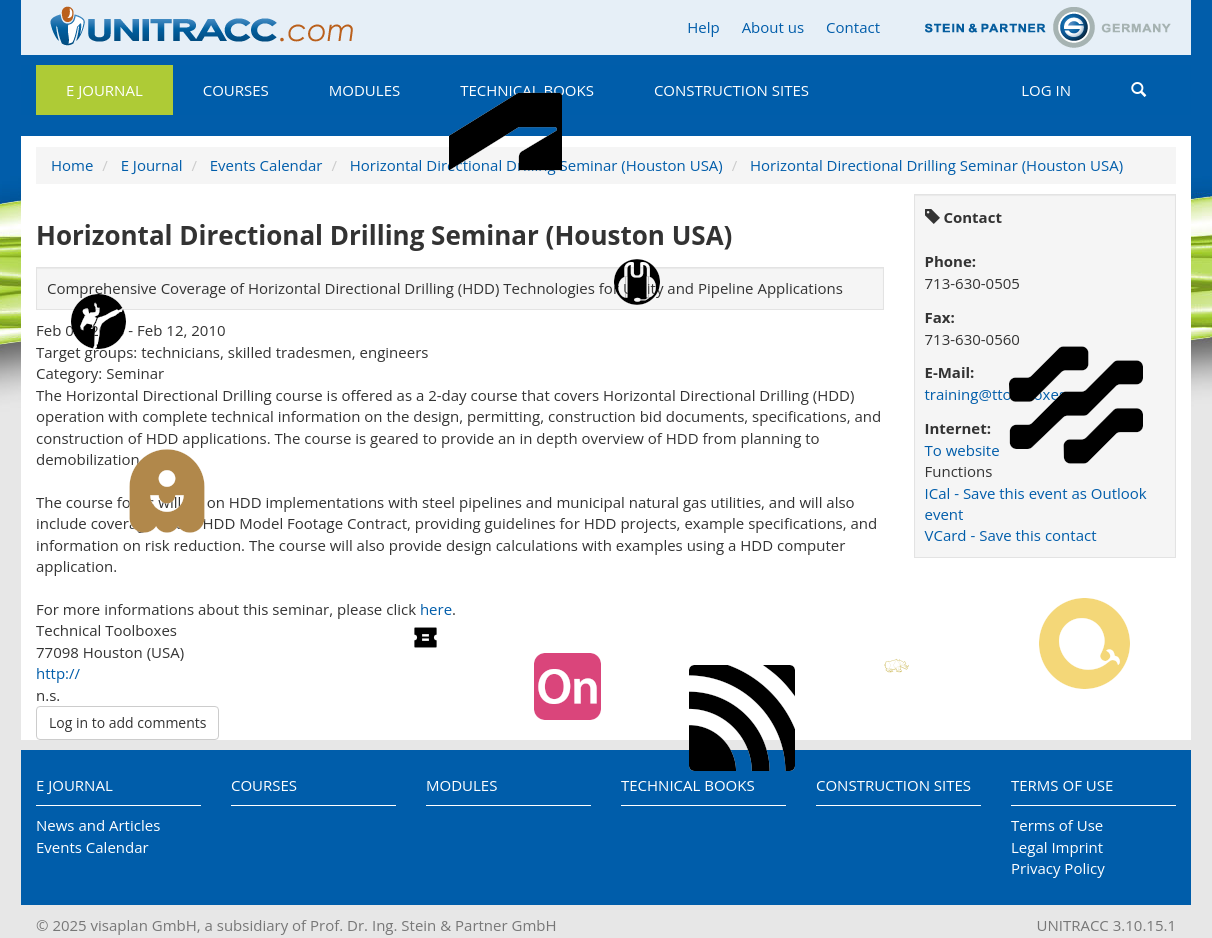 Image resolution: width=1212 pixels, height=938 pixels. What do you see at coordinates (742, 718) in the screenshot?
I see `MQTT protocol or messaging service integration` at bounding box center [742, 718].